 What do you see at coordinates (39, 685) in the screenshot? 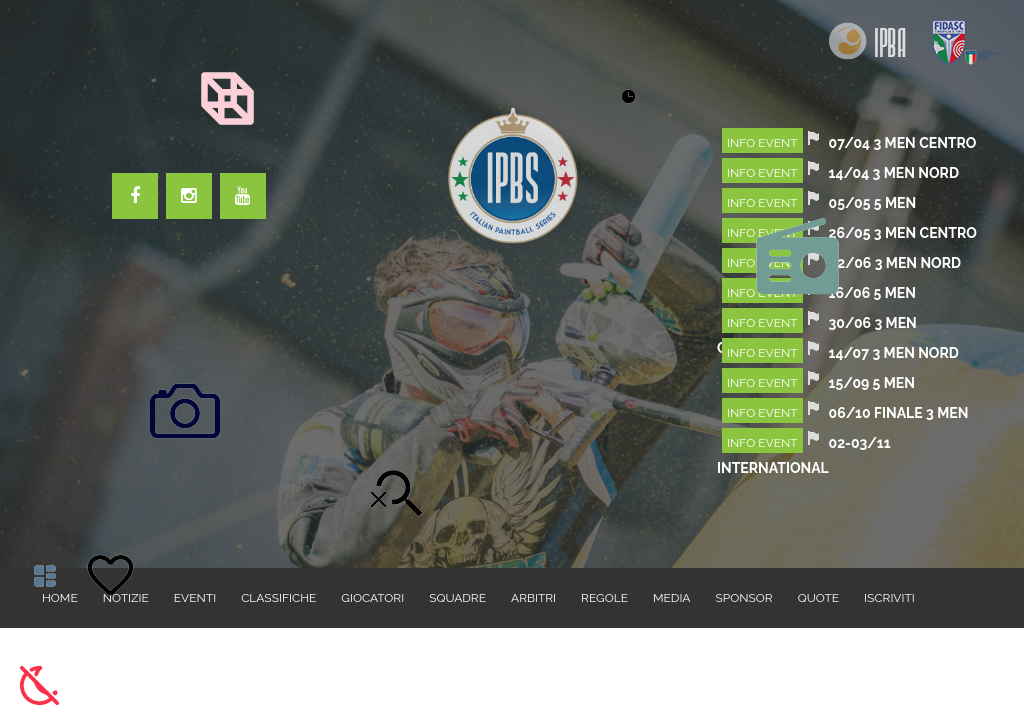
I see `disable dark mode` at bounding box center [39, 685].